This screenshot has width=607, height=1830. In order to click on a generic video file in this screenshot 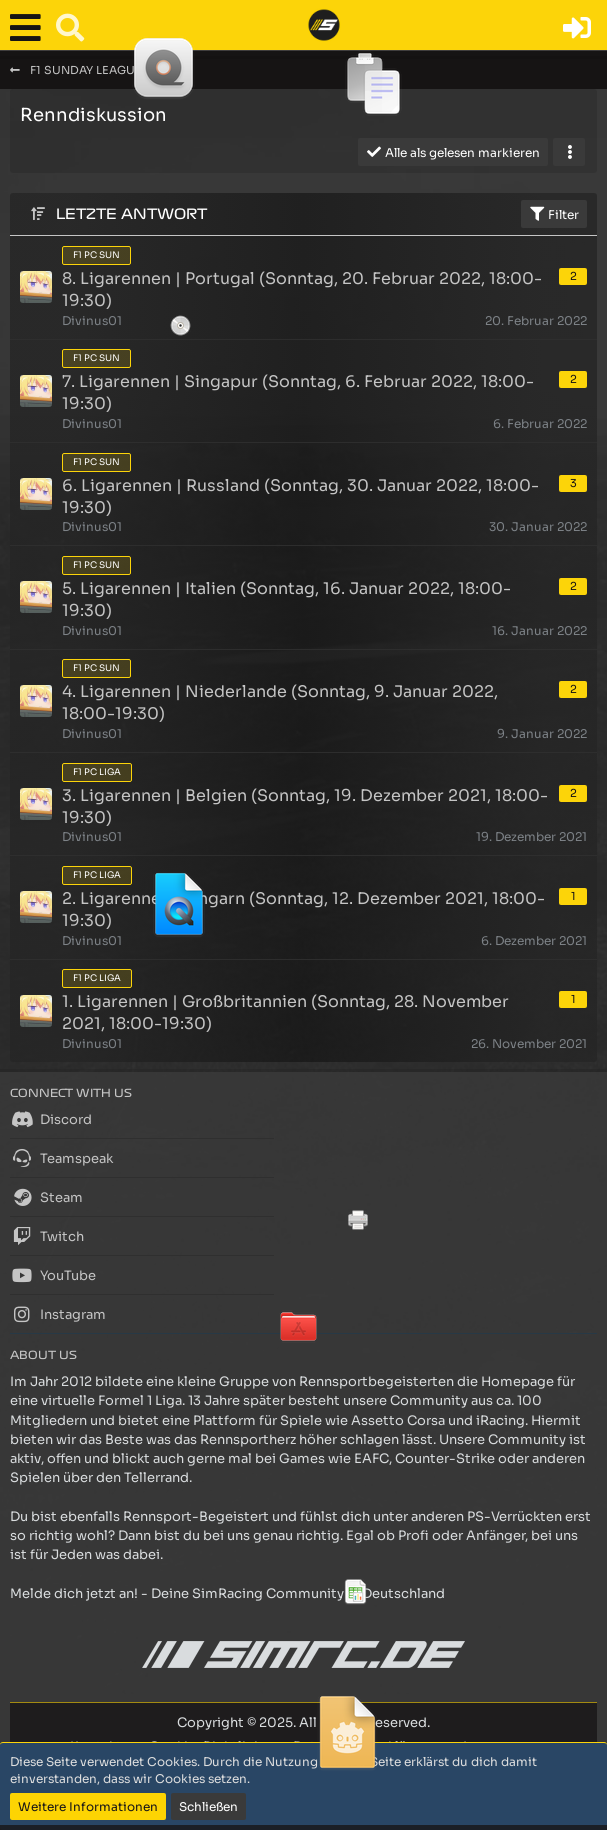, I will do `click(179, 905)`.